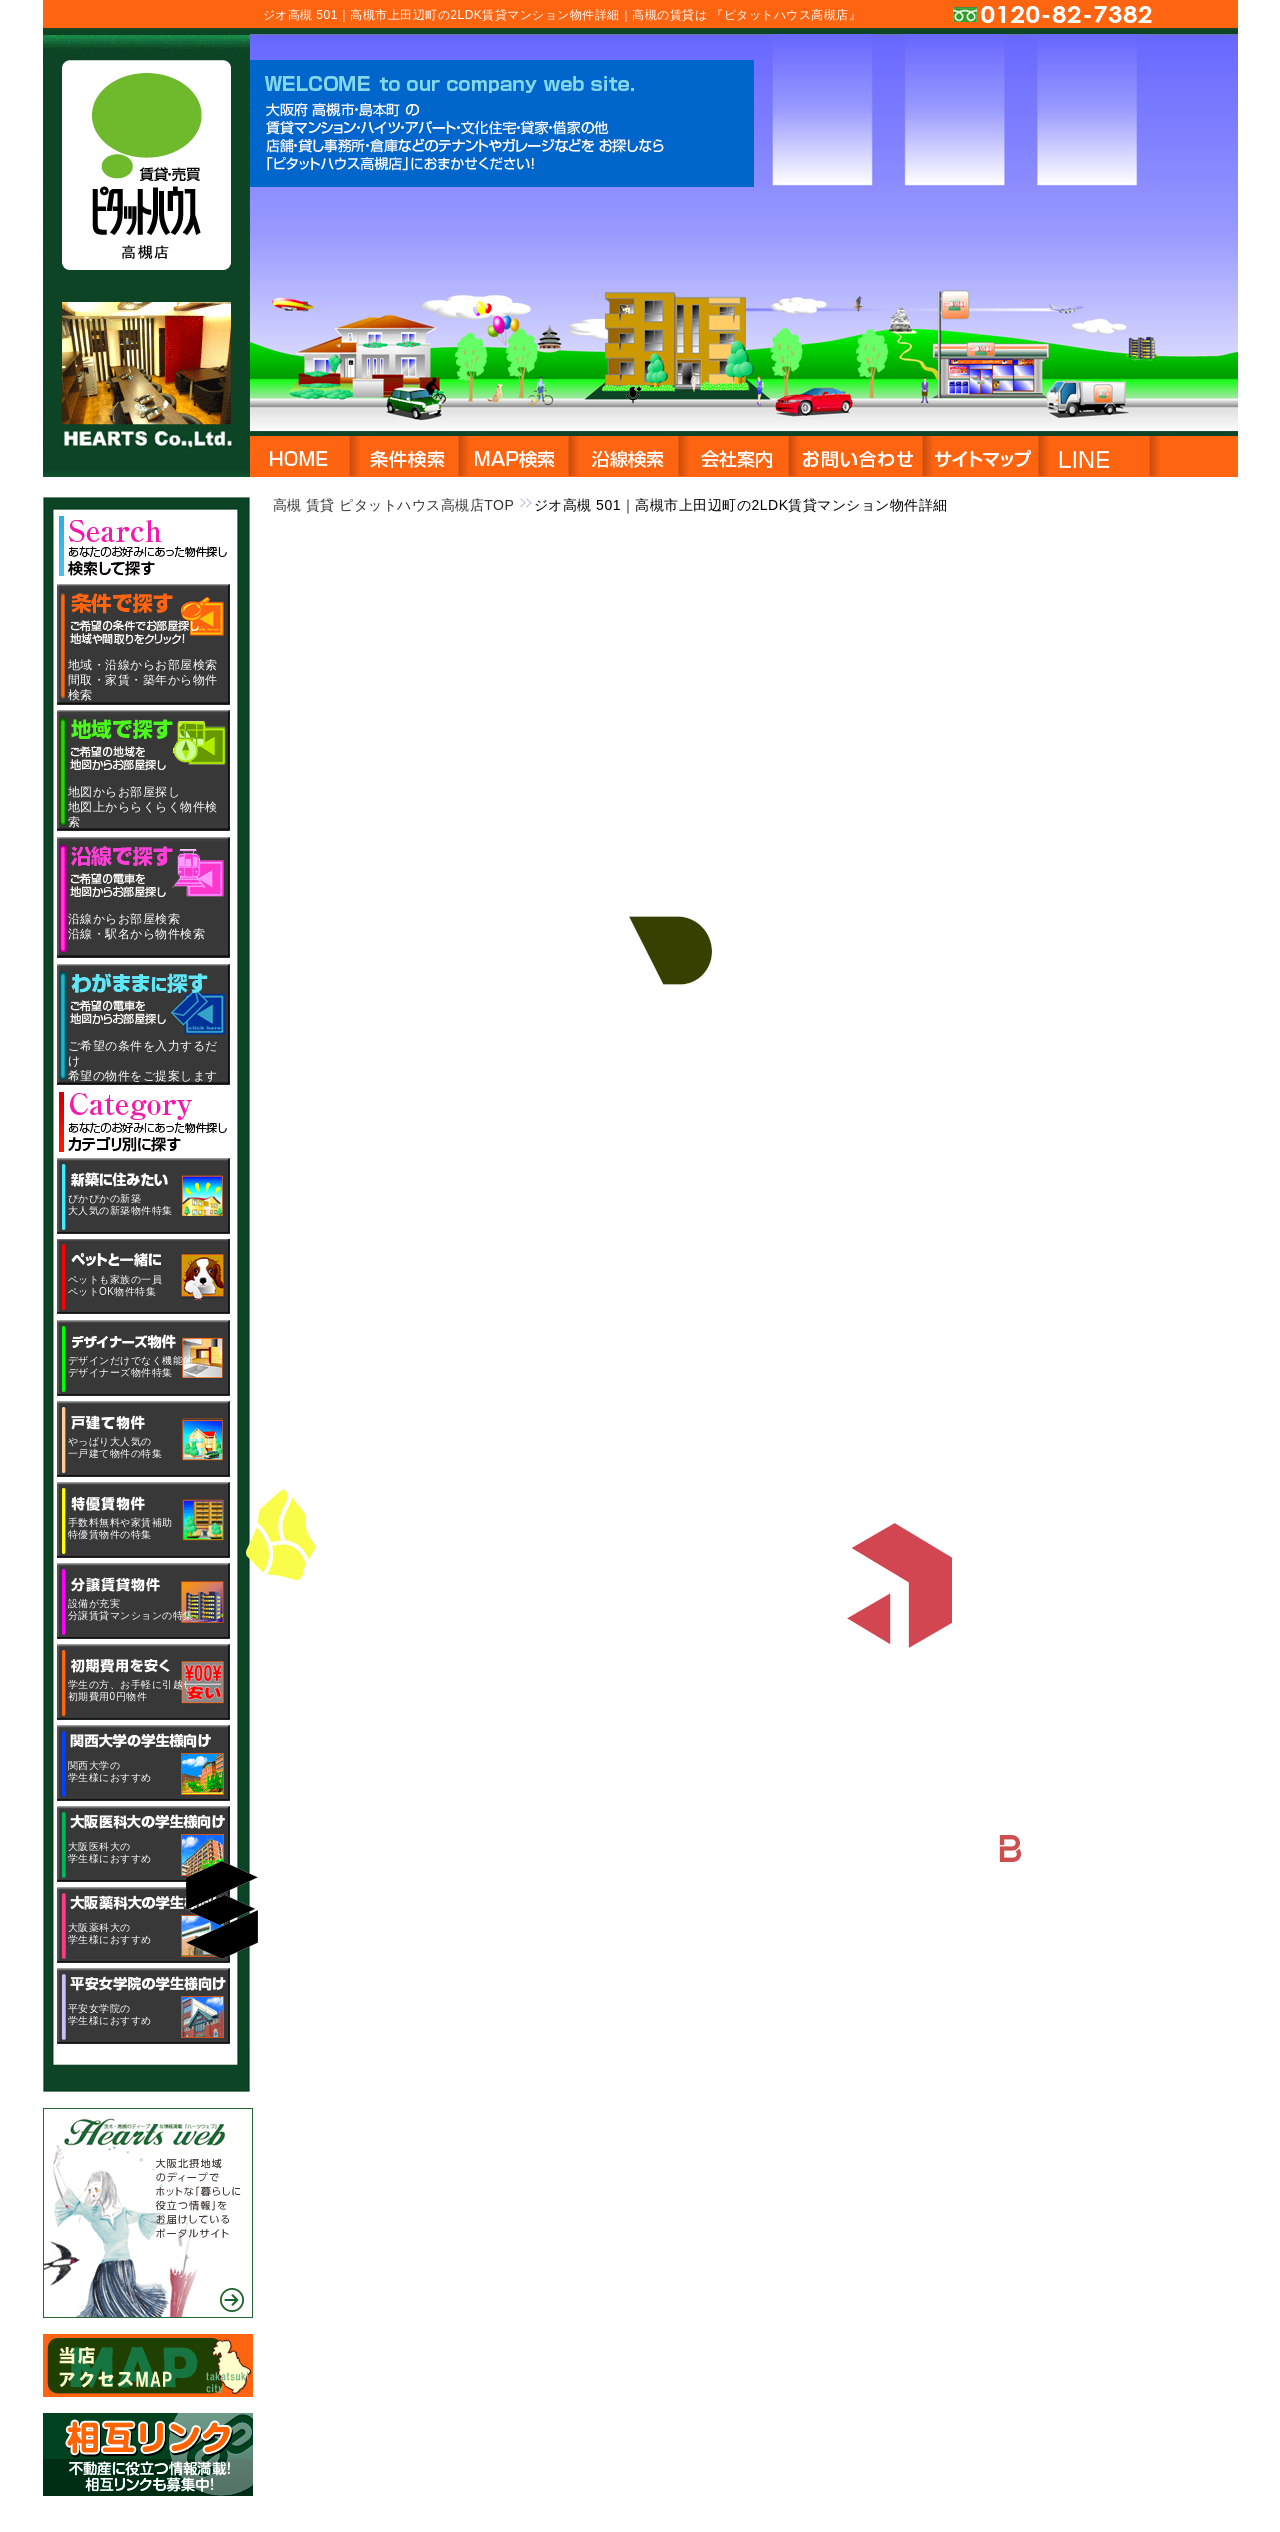  Describe the element at coordinates (281, 1535) in the screenshot. I see `open obsidian note-taking app` at that location.